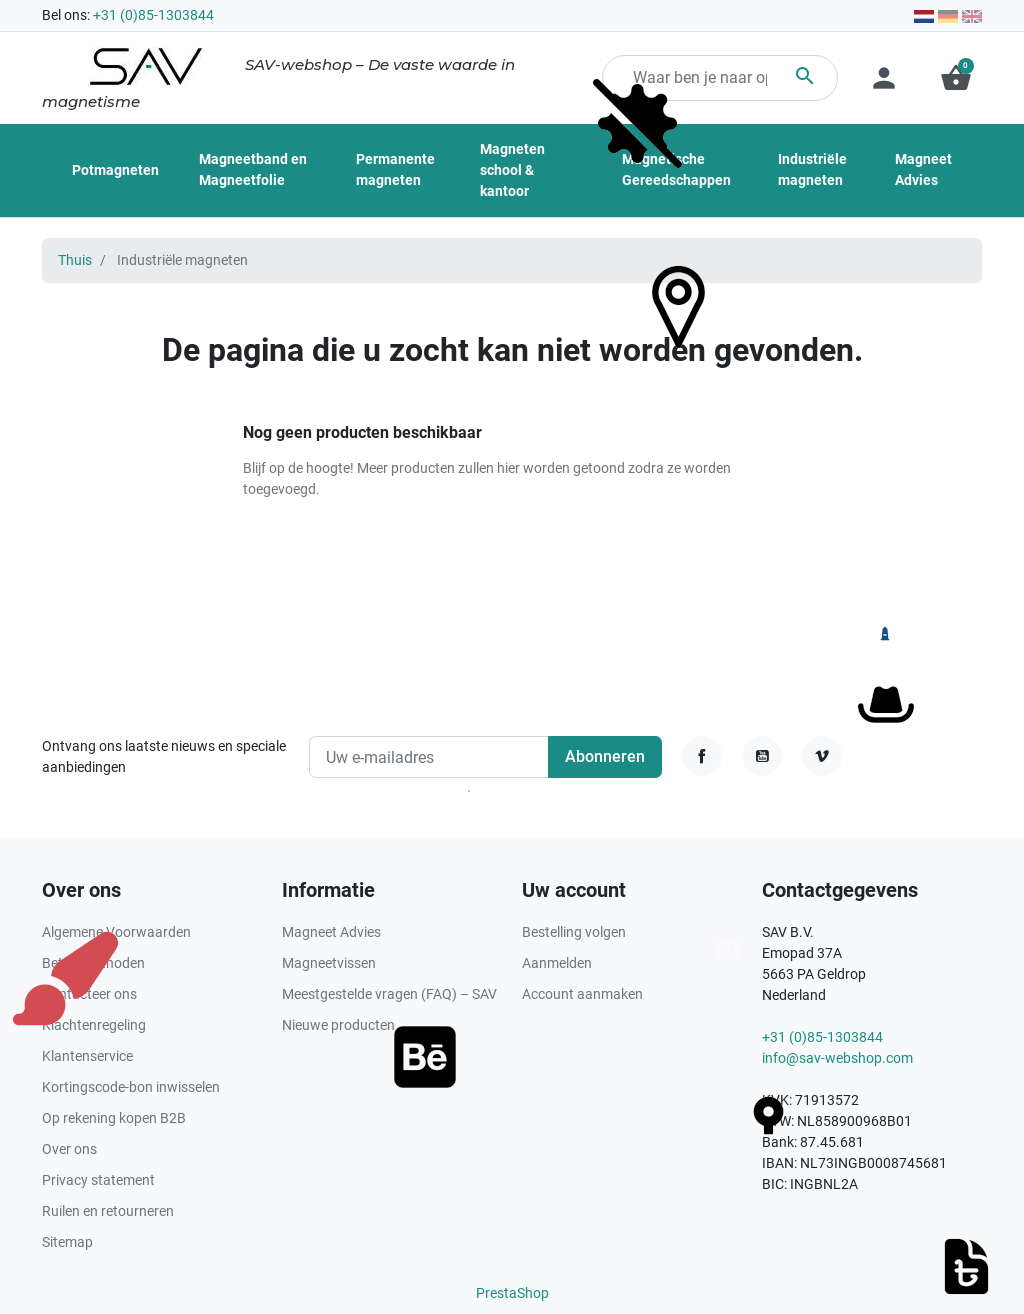 Image resolution: width=1024 pixels, height=1314 pixels. Describe the element at coordinates (425, 1057) in the screenshot. I see `visit Behance profile or portfolio` at that location.